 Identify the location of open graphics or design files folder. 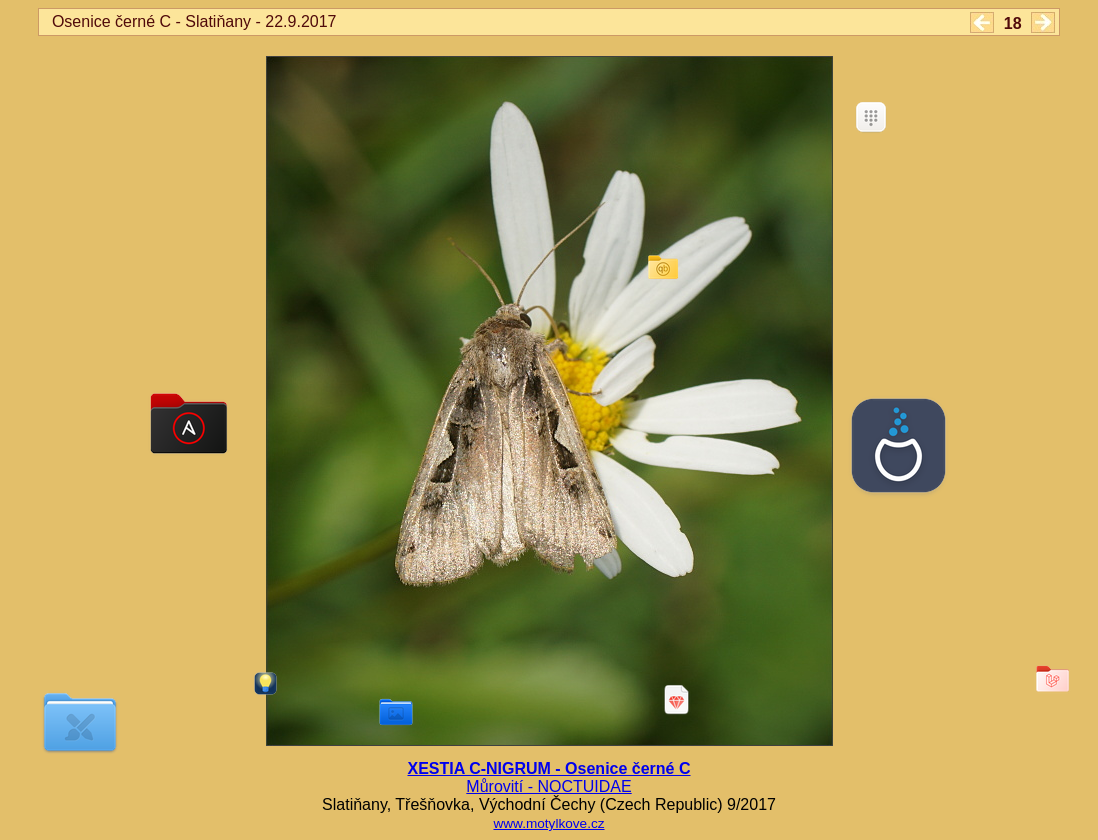
(80, 722).